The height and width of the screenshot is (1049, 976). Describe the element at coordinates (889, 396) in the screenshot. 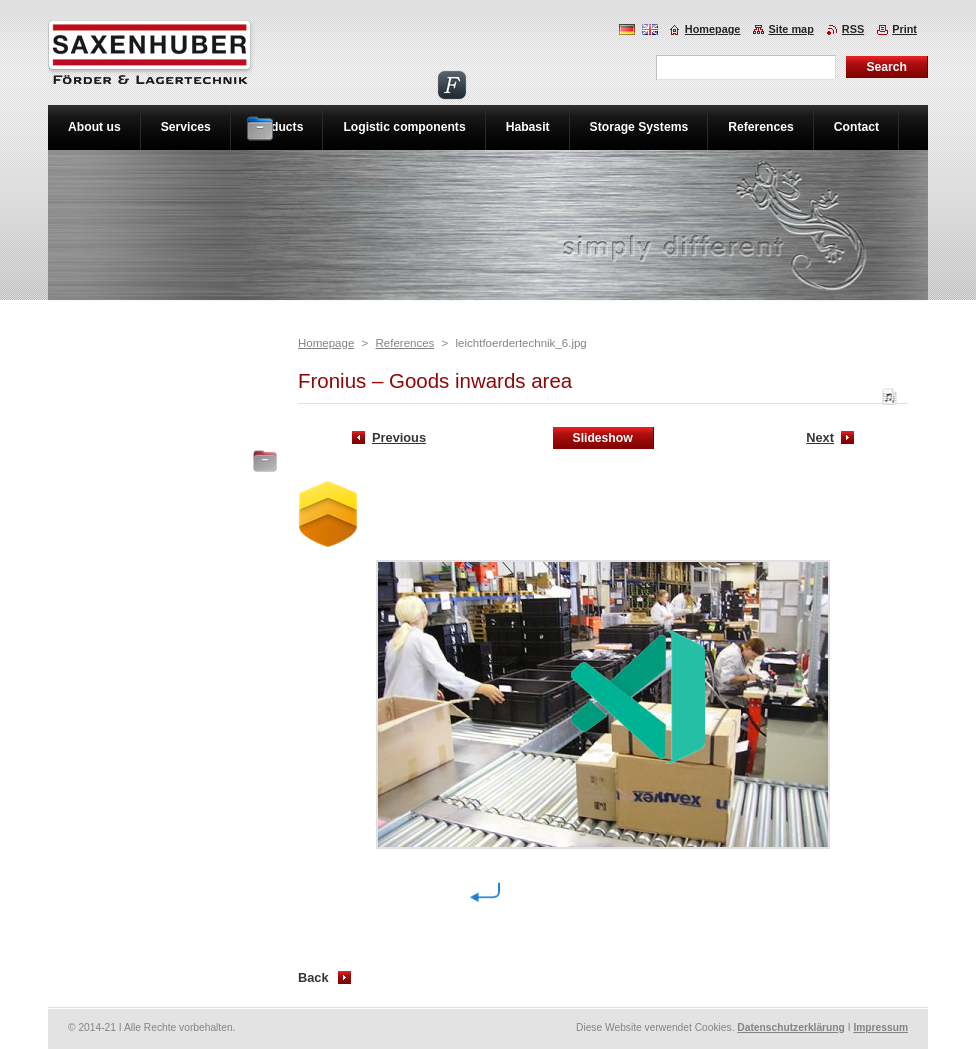

I see `an audio melody file type` at that location.